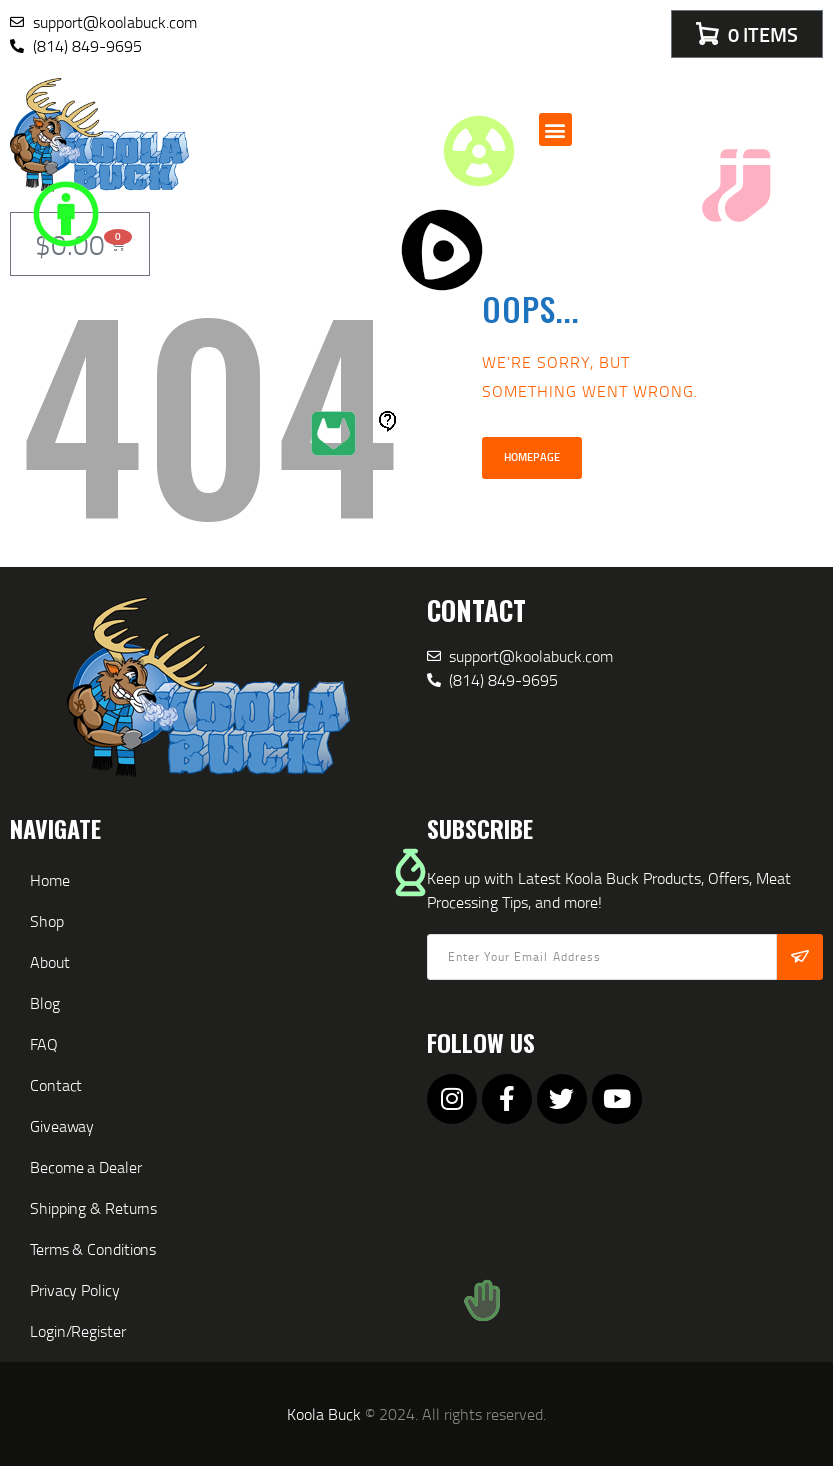 The image size is (833, 1466). I want to click on select the bishop piece in a chess game, so click(410, 872).